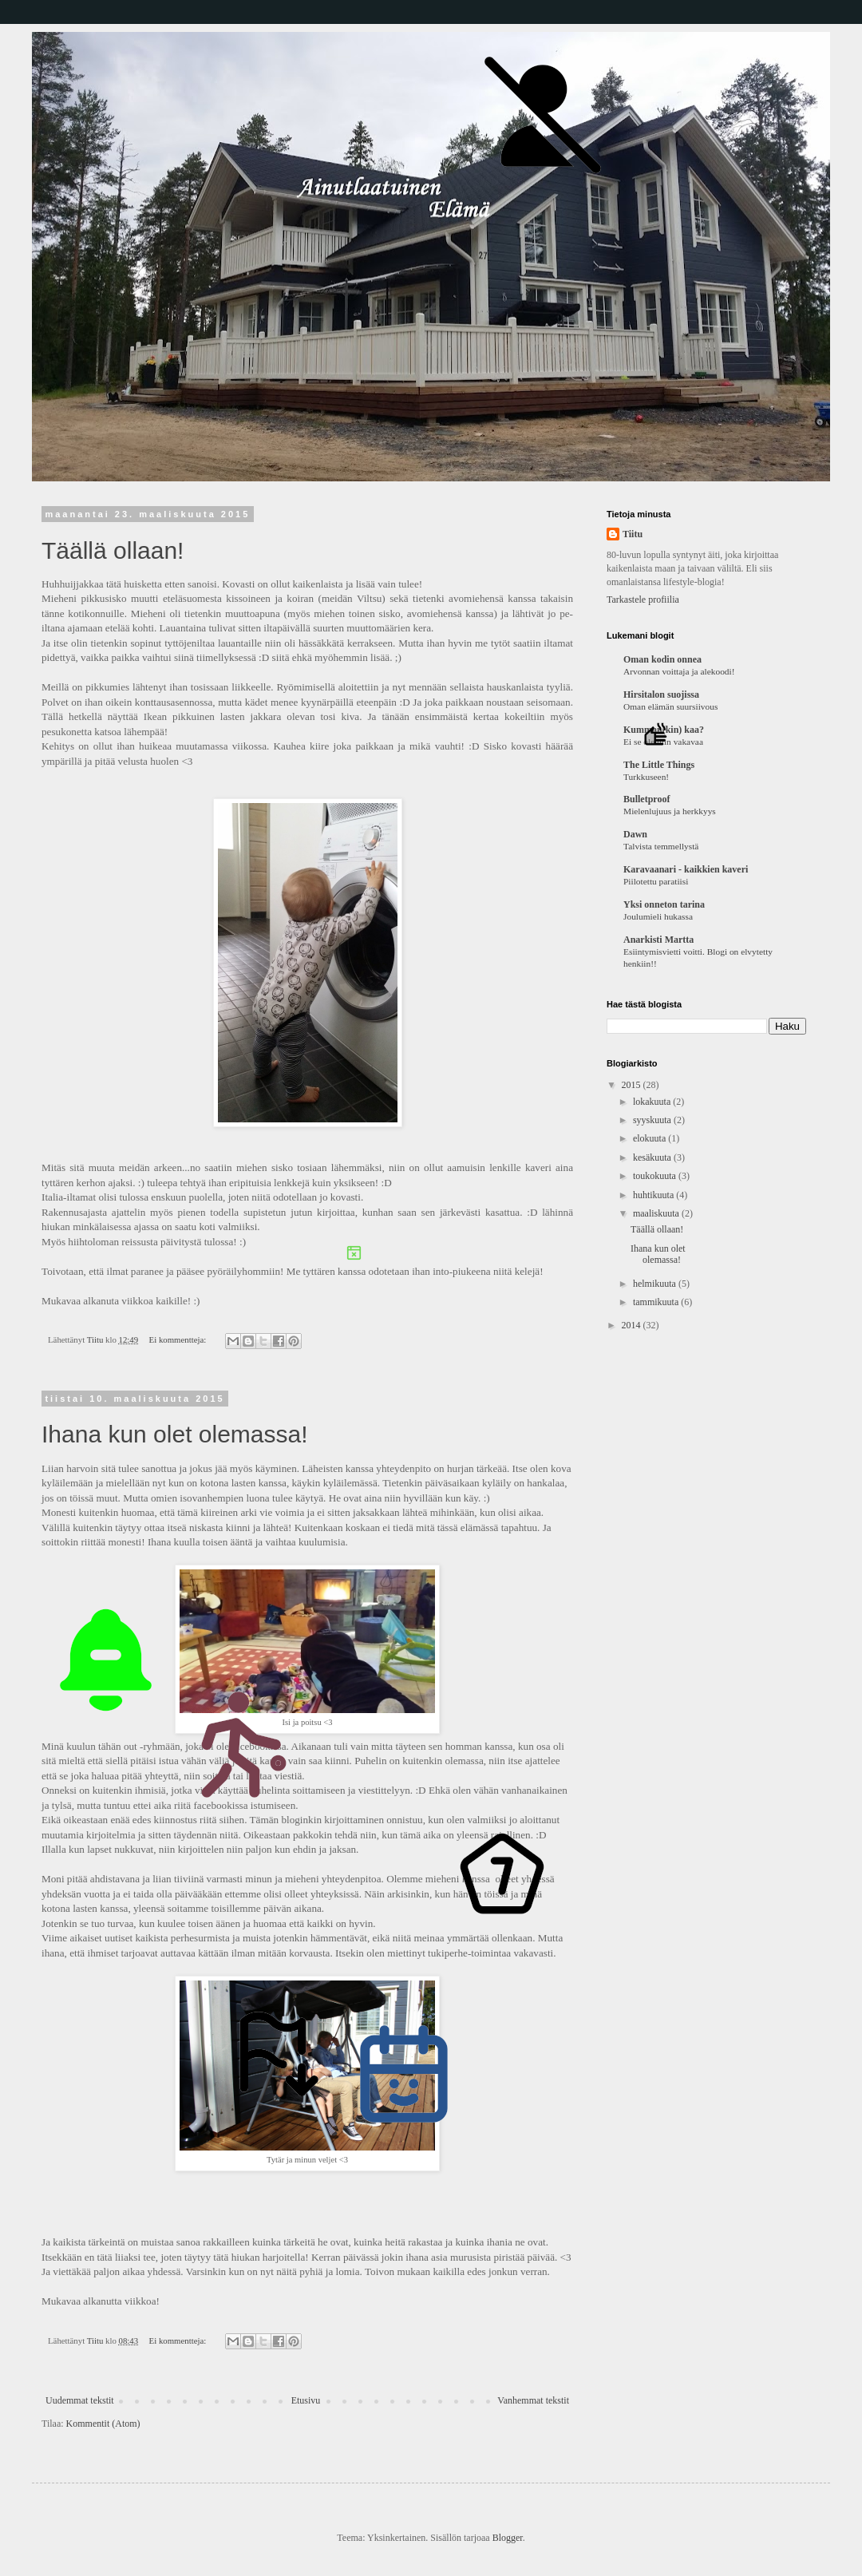 The image size is (862, 2576). What do you see at coordinates (243, 1744) in the screenshot?
I see `access basketball or sports activities` at bounding box center [243, 1744].